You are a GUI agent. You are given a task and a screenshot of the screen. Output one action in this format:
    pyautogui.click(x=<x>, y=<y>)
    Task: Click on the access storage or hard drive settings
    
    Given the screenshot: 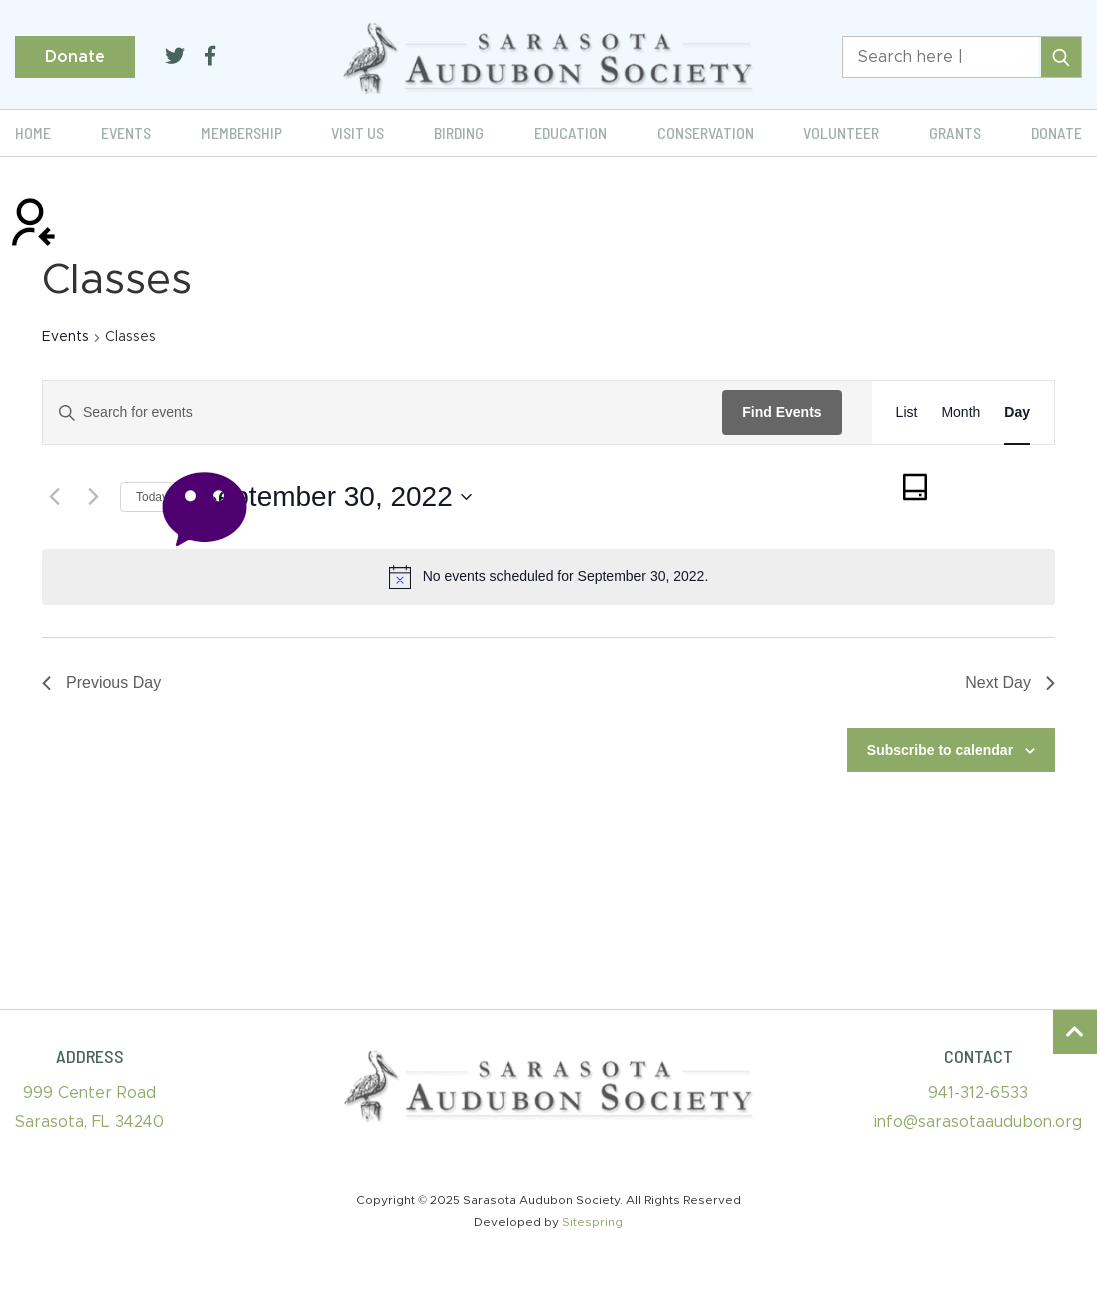 What is the action you would take?
    pyautogui.click(x=915, y=487)
    